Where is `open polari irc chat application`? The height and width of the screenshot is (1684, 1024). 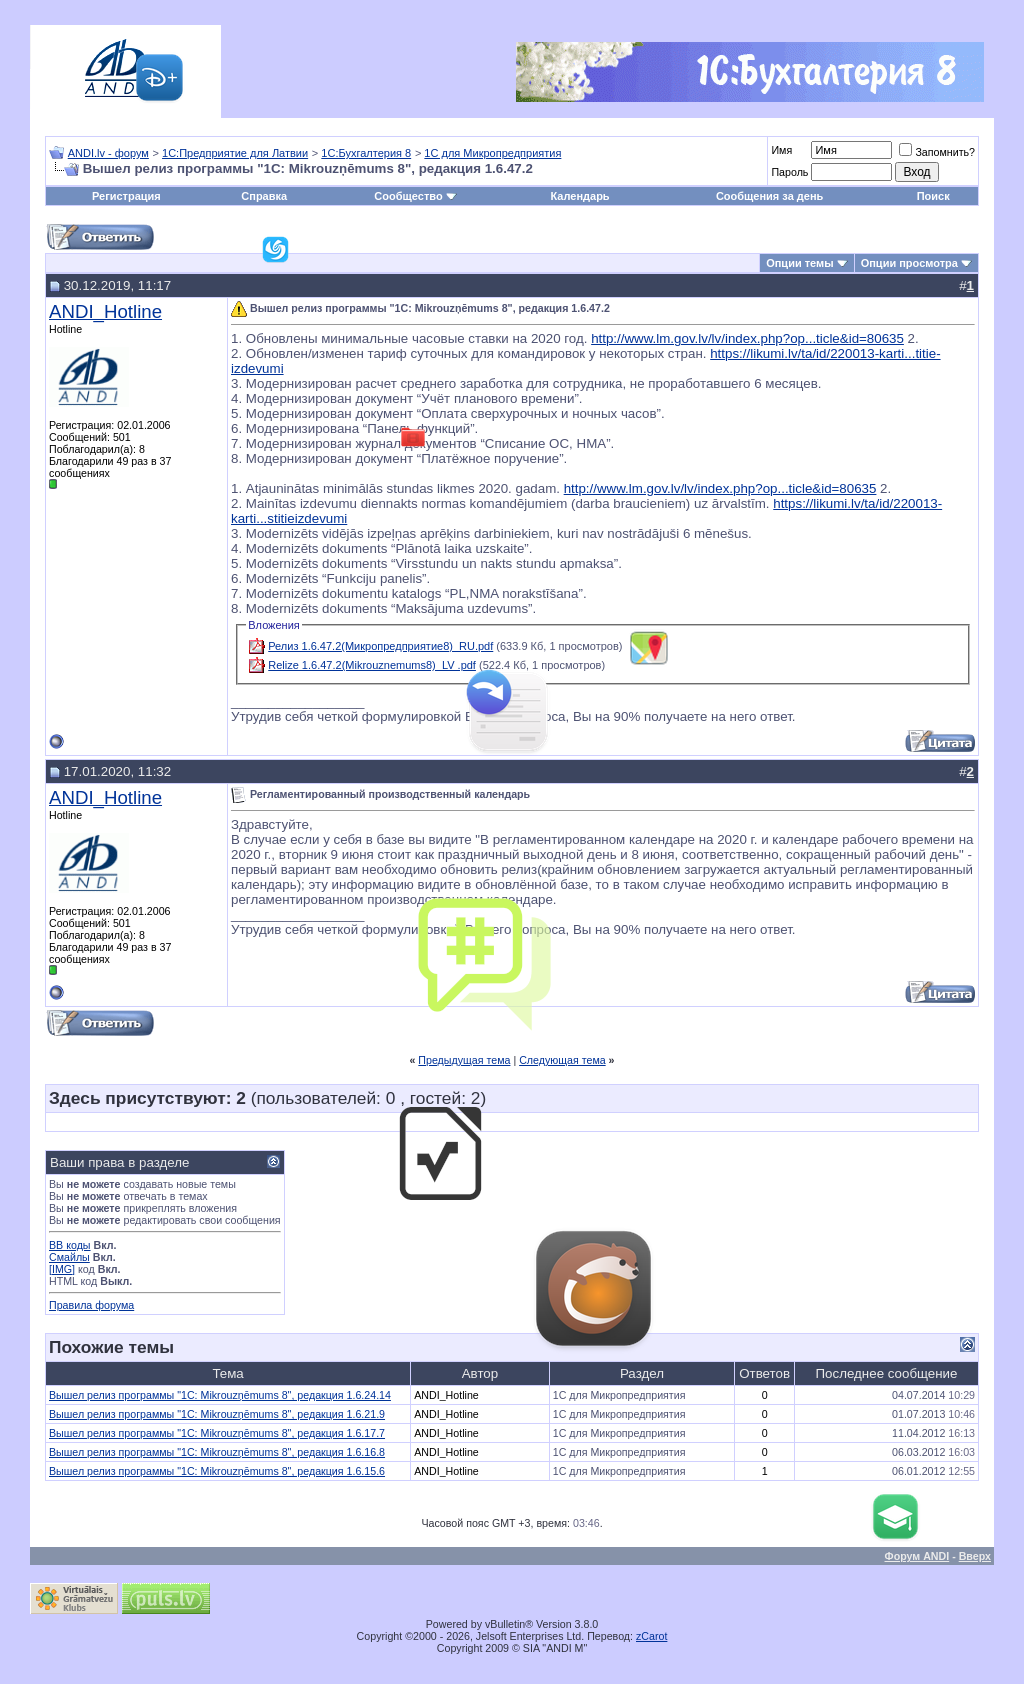
open polari irc chat application is located at coordinates (484, 964).